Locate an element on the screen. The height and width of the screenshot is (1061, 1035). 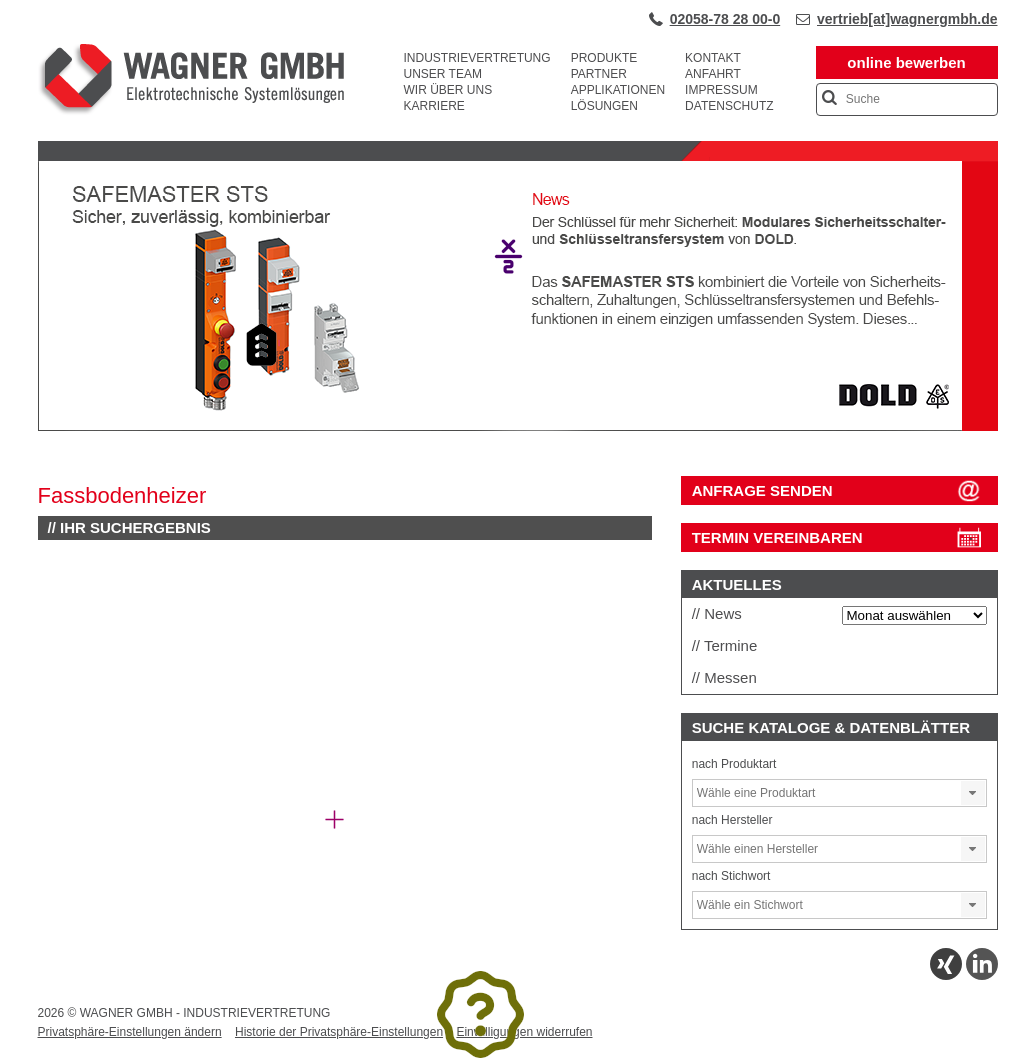
add a new item is located at coordinates (334, 819).